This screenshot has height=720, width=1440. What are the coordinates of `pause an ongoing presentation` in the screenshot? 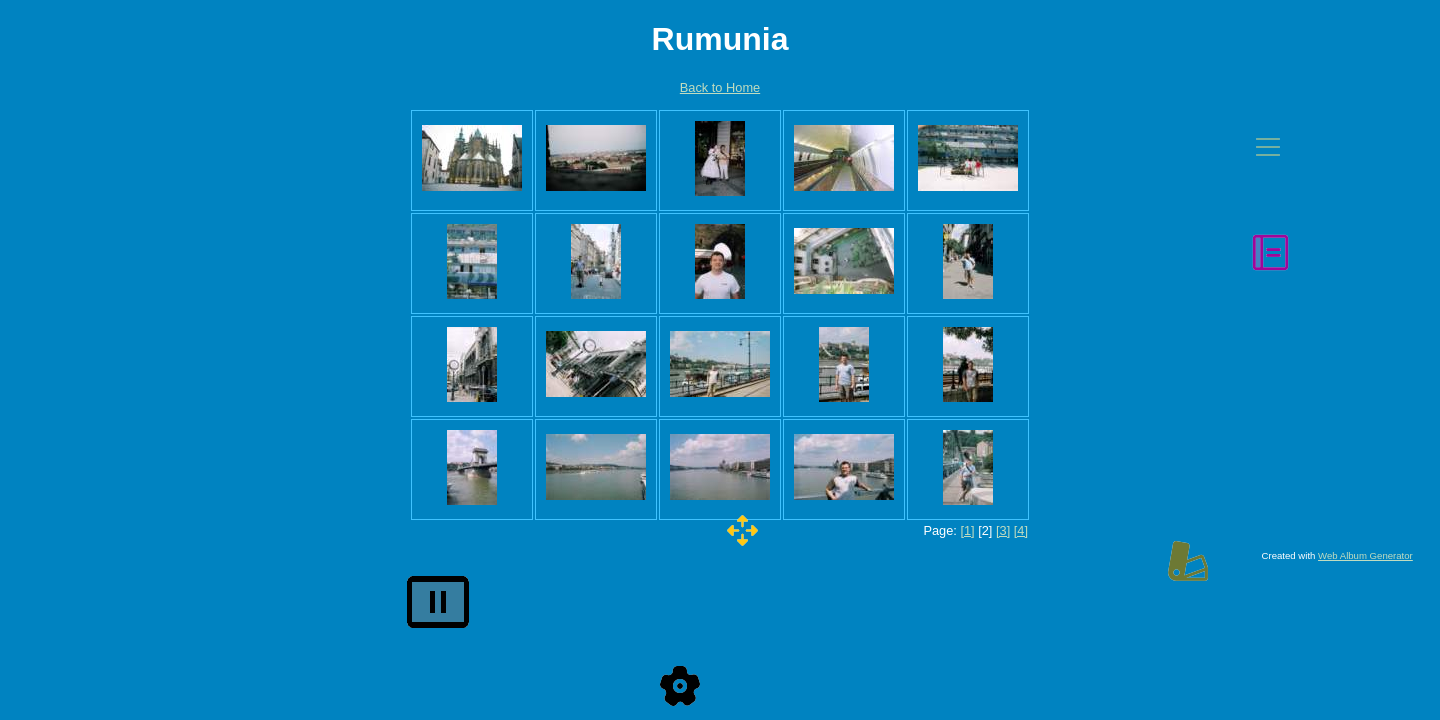 It's located at (438, 602).